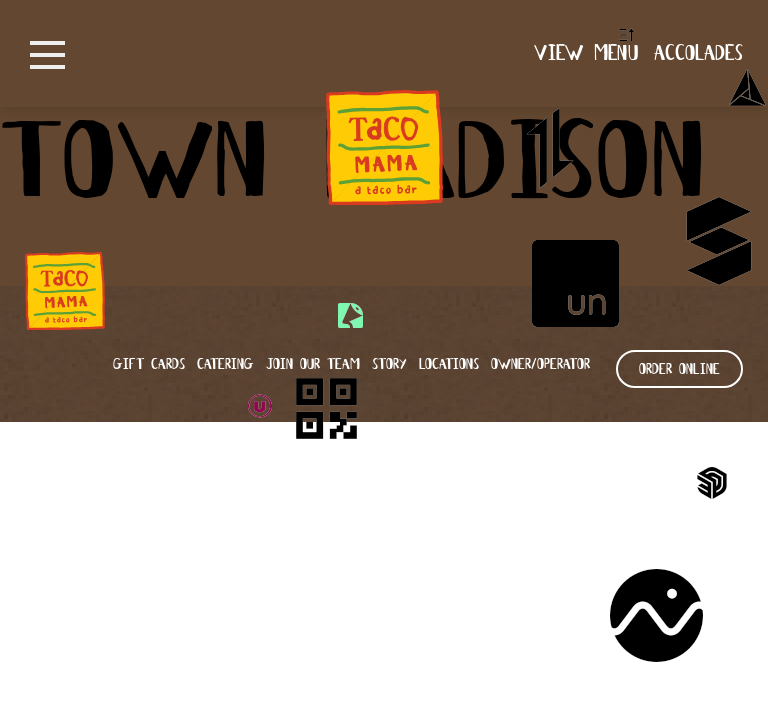 This screenshot has height=720, width=768. What do you see at coordinates (550, 148) in the screenshot?
I see `axios HTTP client library logo` at bounding box center [550, 148].